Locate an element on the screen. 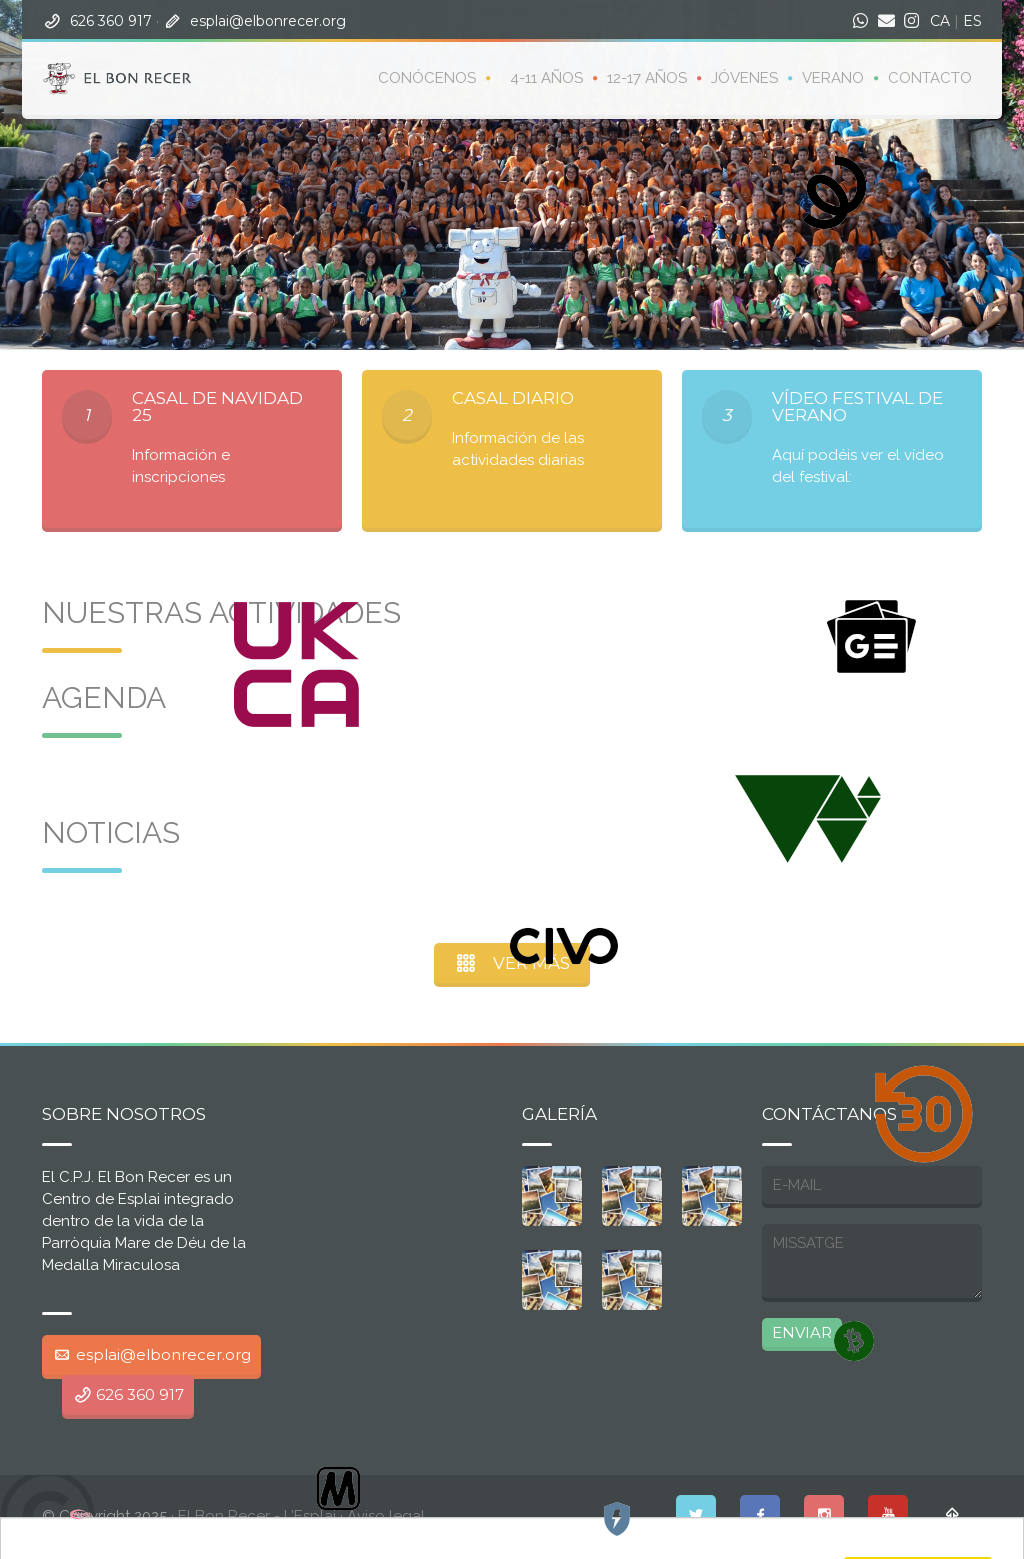 This screenshot has height=1559, width=1024. WebGPU technology or API branding is located at coordinates (808, 819).